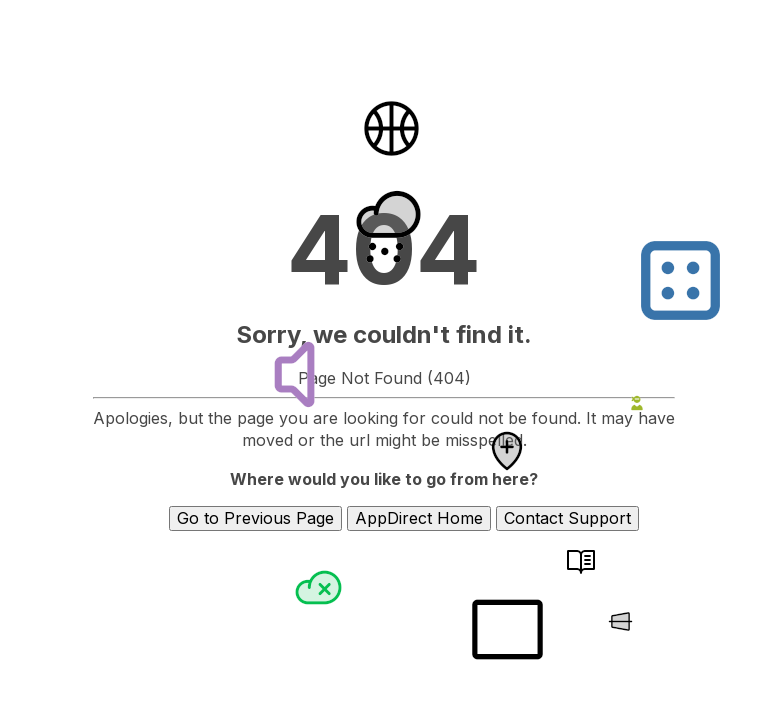 The image size is (768, 720). I want to click on add a new location pin, so click(507, 451).